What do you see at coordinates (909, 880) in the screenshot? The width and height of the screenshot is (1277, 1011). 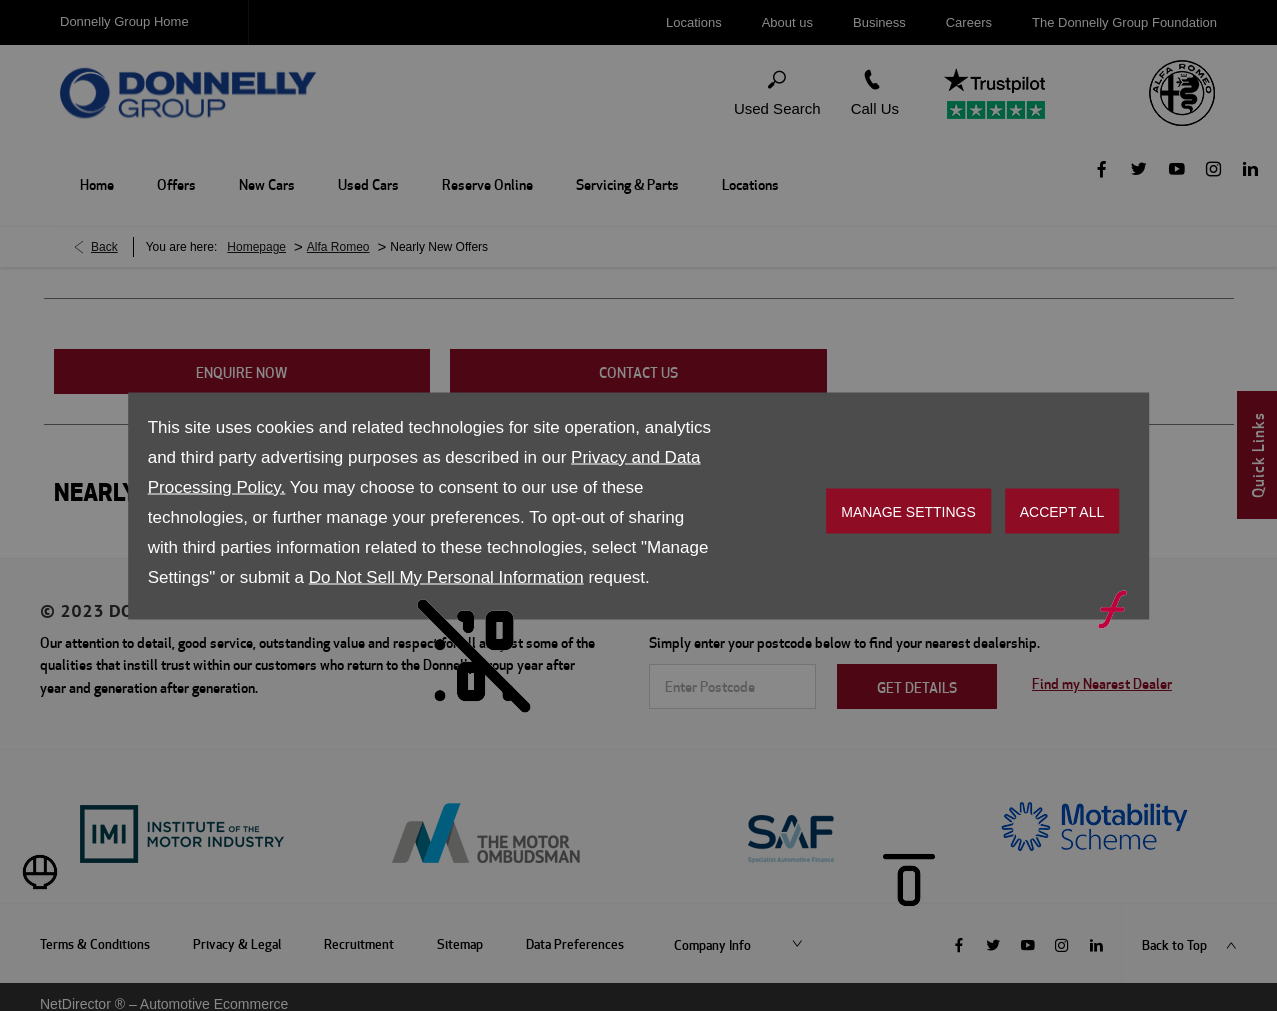 I see `align selected elements to top` at bounding box center [909, 880].